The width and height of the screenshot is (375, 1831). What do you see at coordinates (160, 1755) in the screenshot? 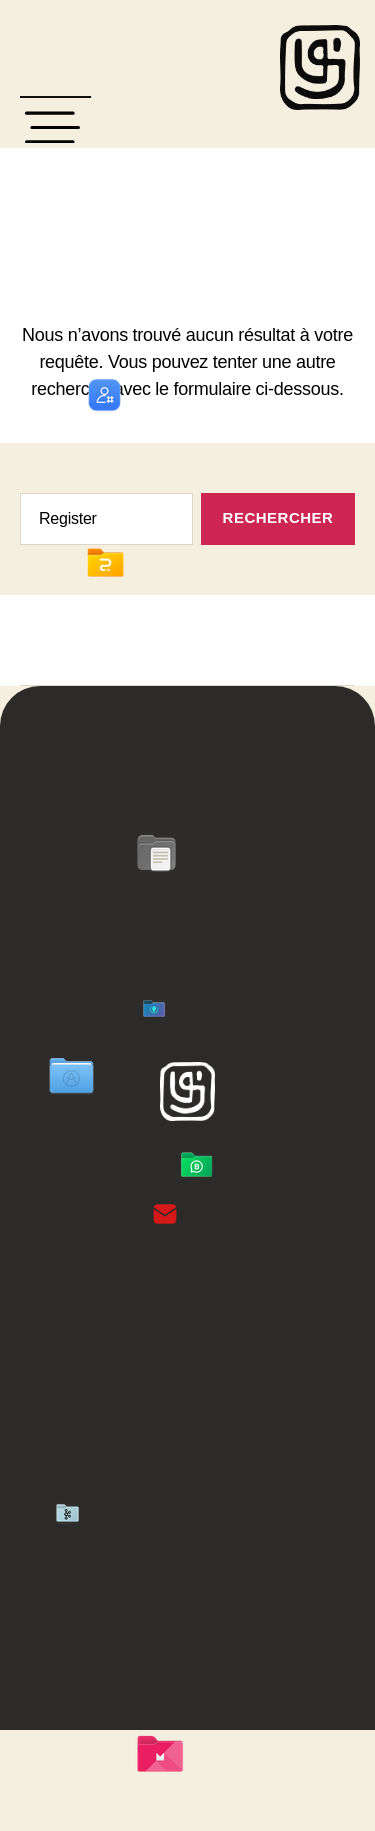
I see `open android marshmallow system folder` at bounding box center [160, 1755].